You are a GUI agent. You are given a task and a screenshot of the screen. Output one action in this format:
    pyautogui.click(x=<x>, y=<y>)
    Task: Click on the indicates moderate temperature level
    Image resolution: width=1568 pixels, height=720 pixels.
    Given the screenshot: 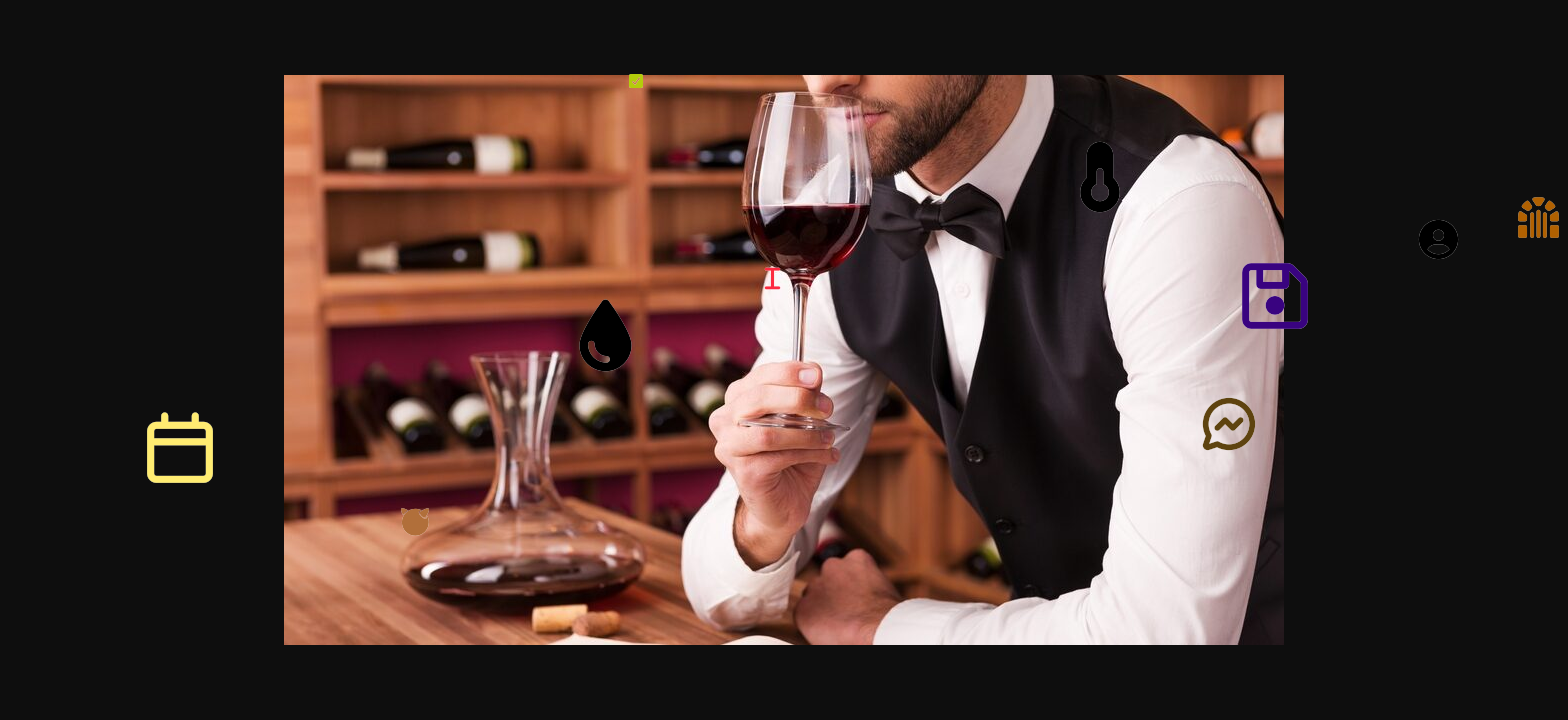 What is the action you would take?
    pyautogui.click(x=1100, y=177)
    